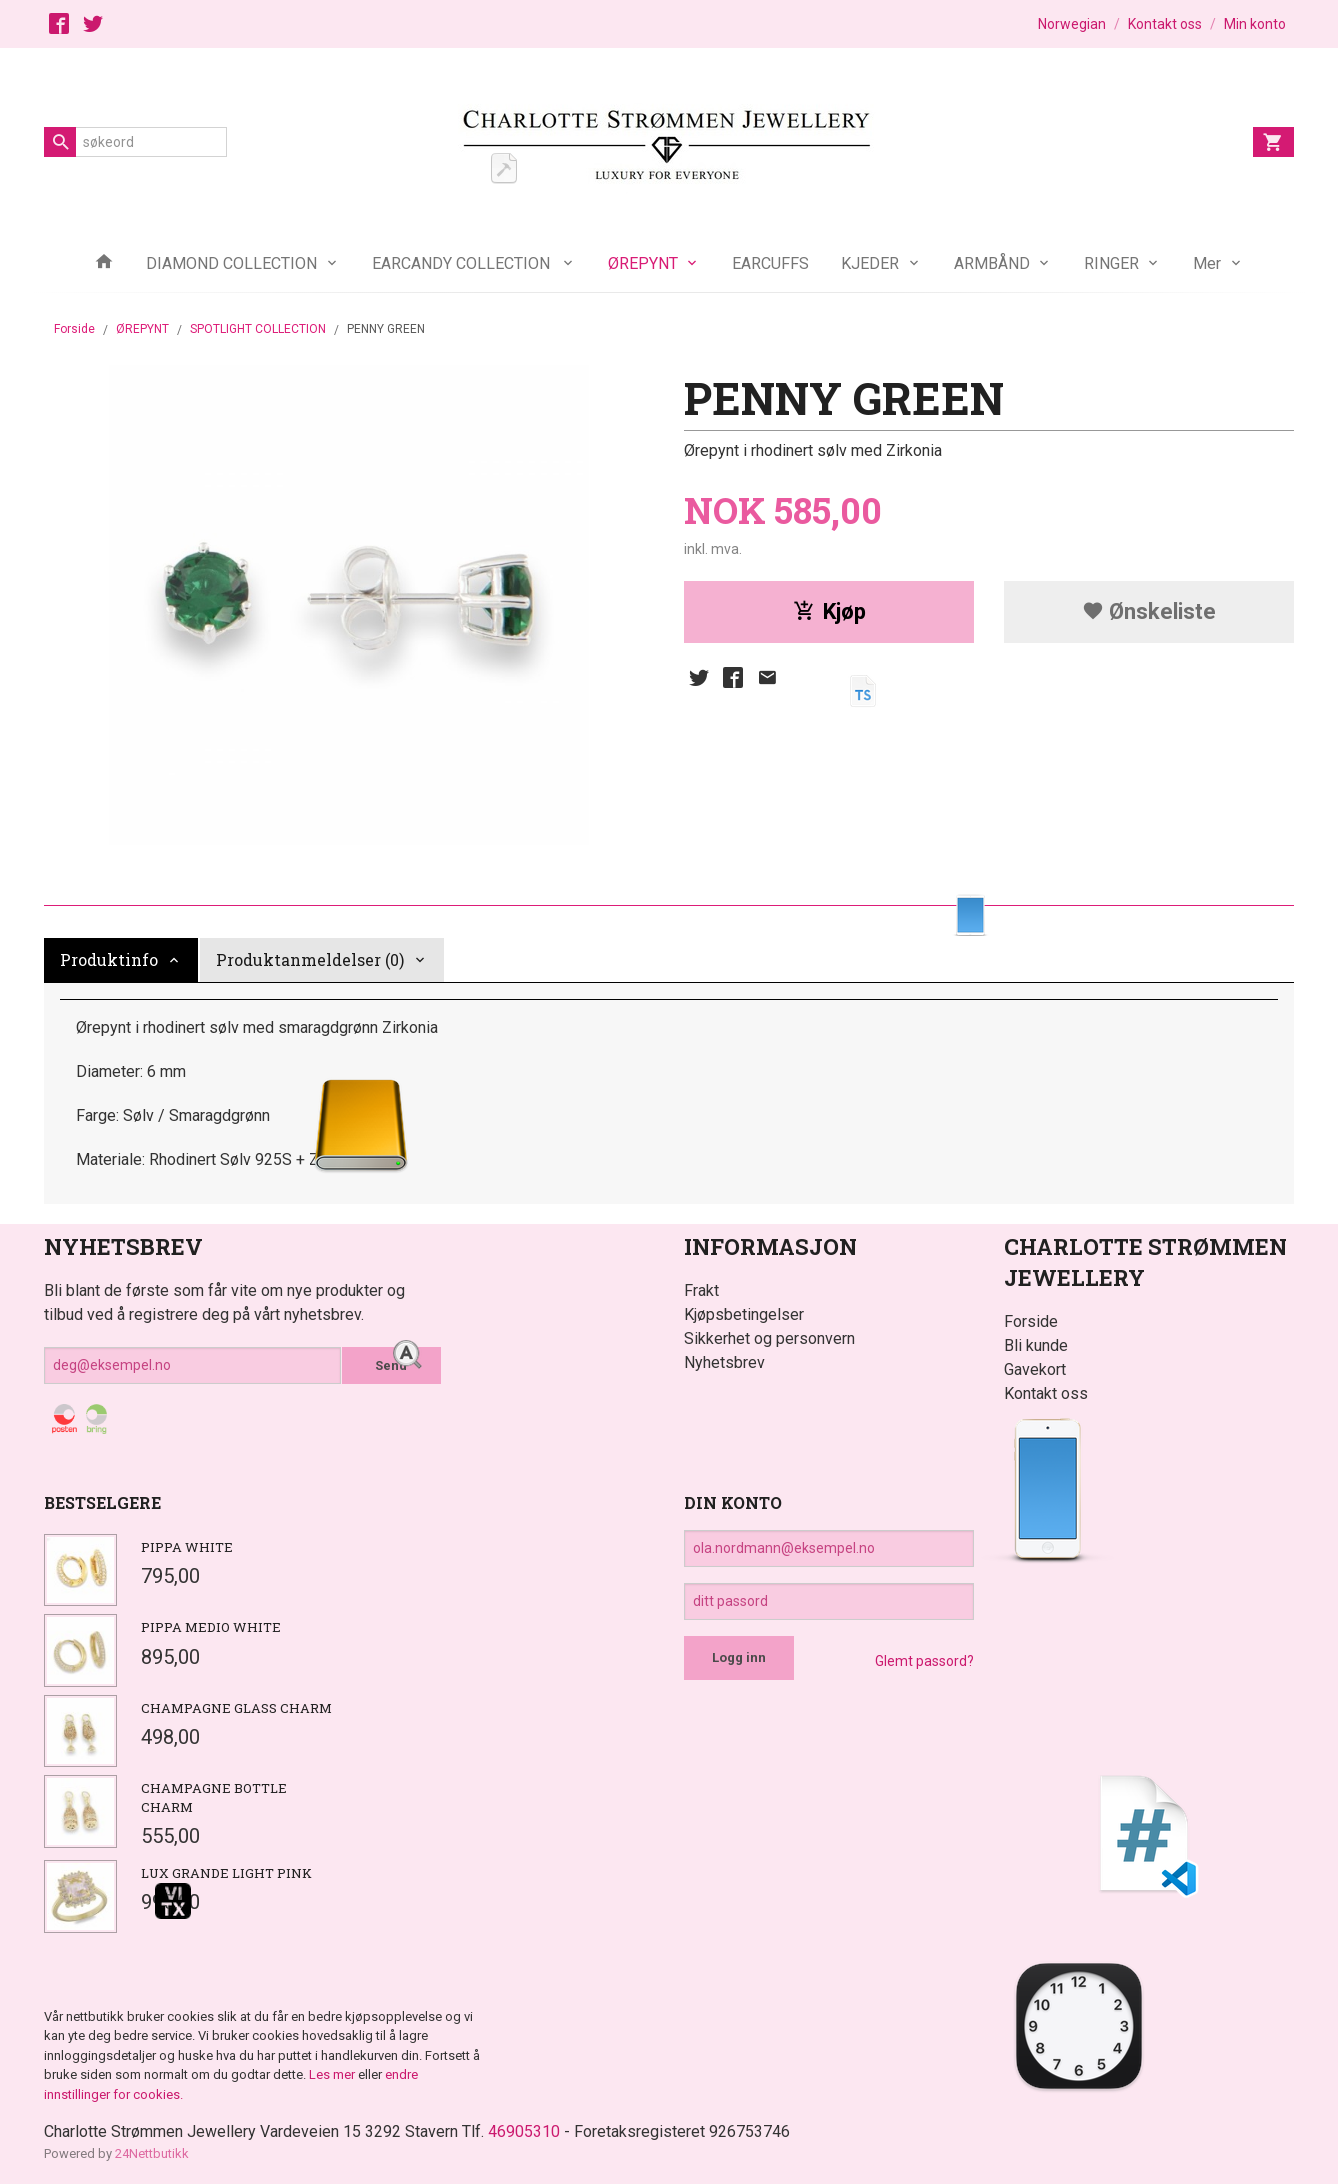  I want to click on view connected iPad Air device, so click(970, 915).